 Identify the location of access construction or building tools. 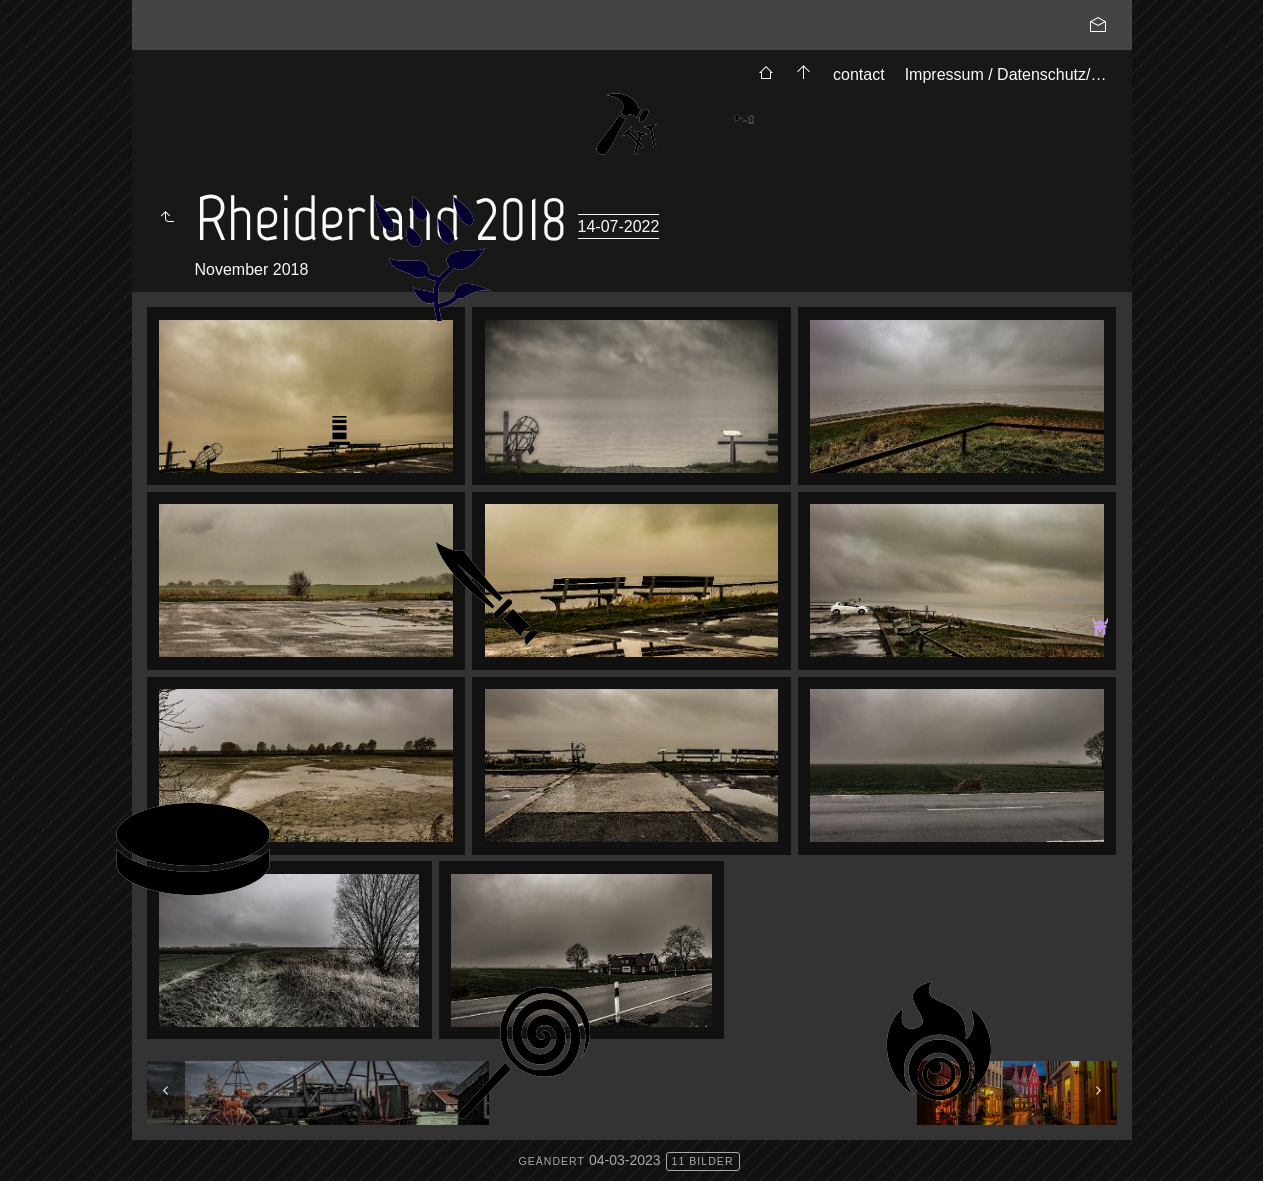
(627, 124).